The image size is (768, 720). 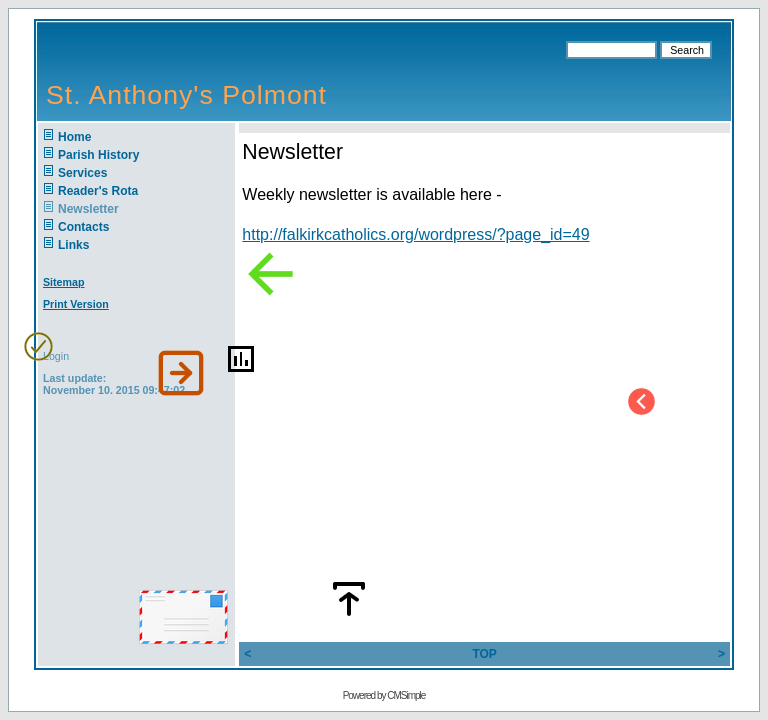 What do you see at coordinates (271, 274) in the screenshot?
I see `go back to the previous screen` at bounding box center [271, 274].